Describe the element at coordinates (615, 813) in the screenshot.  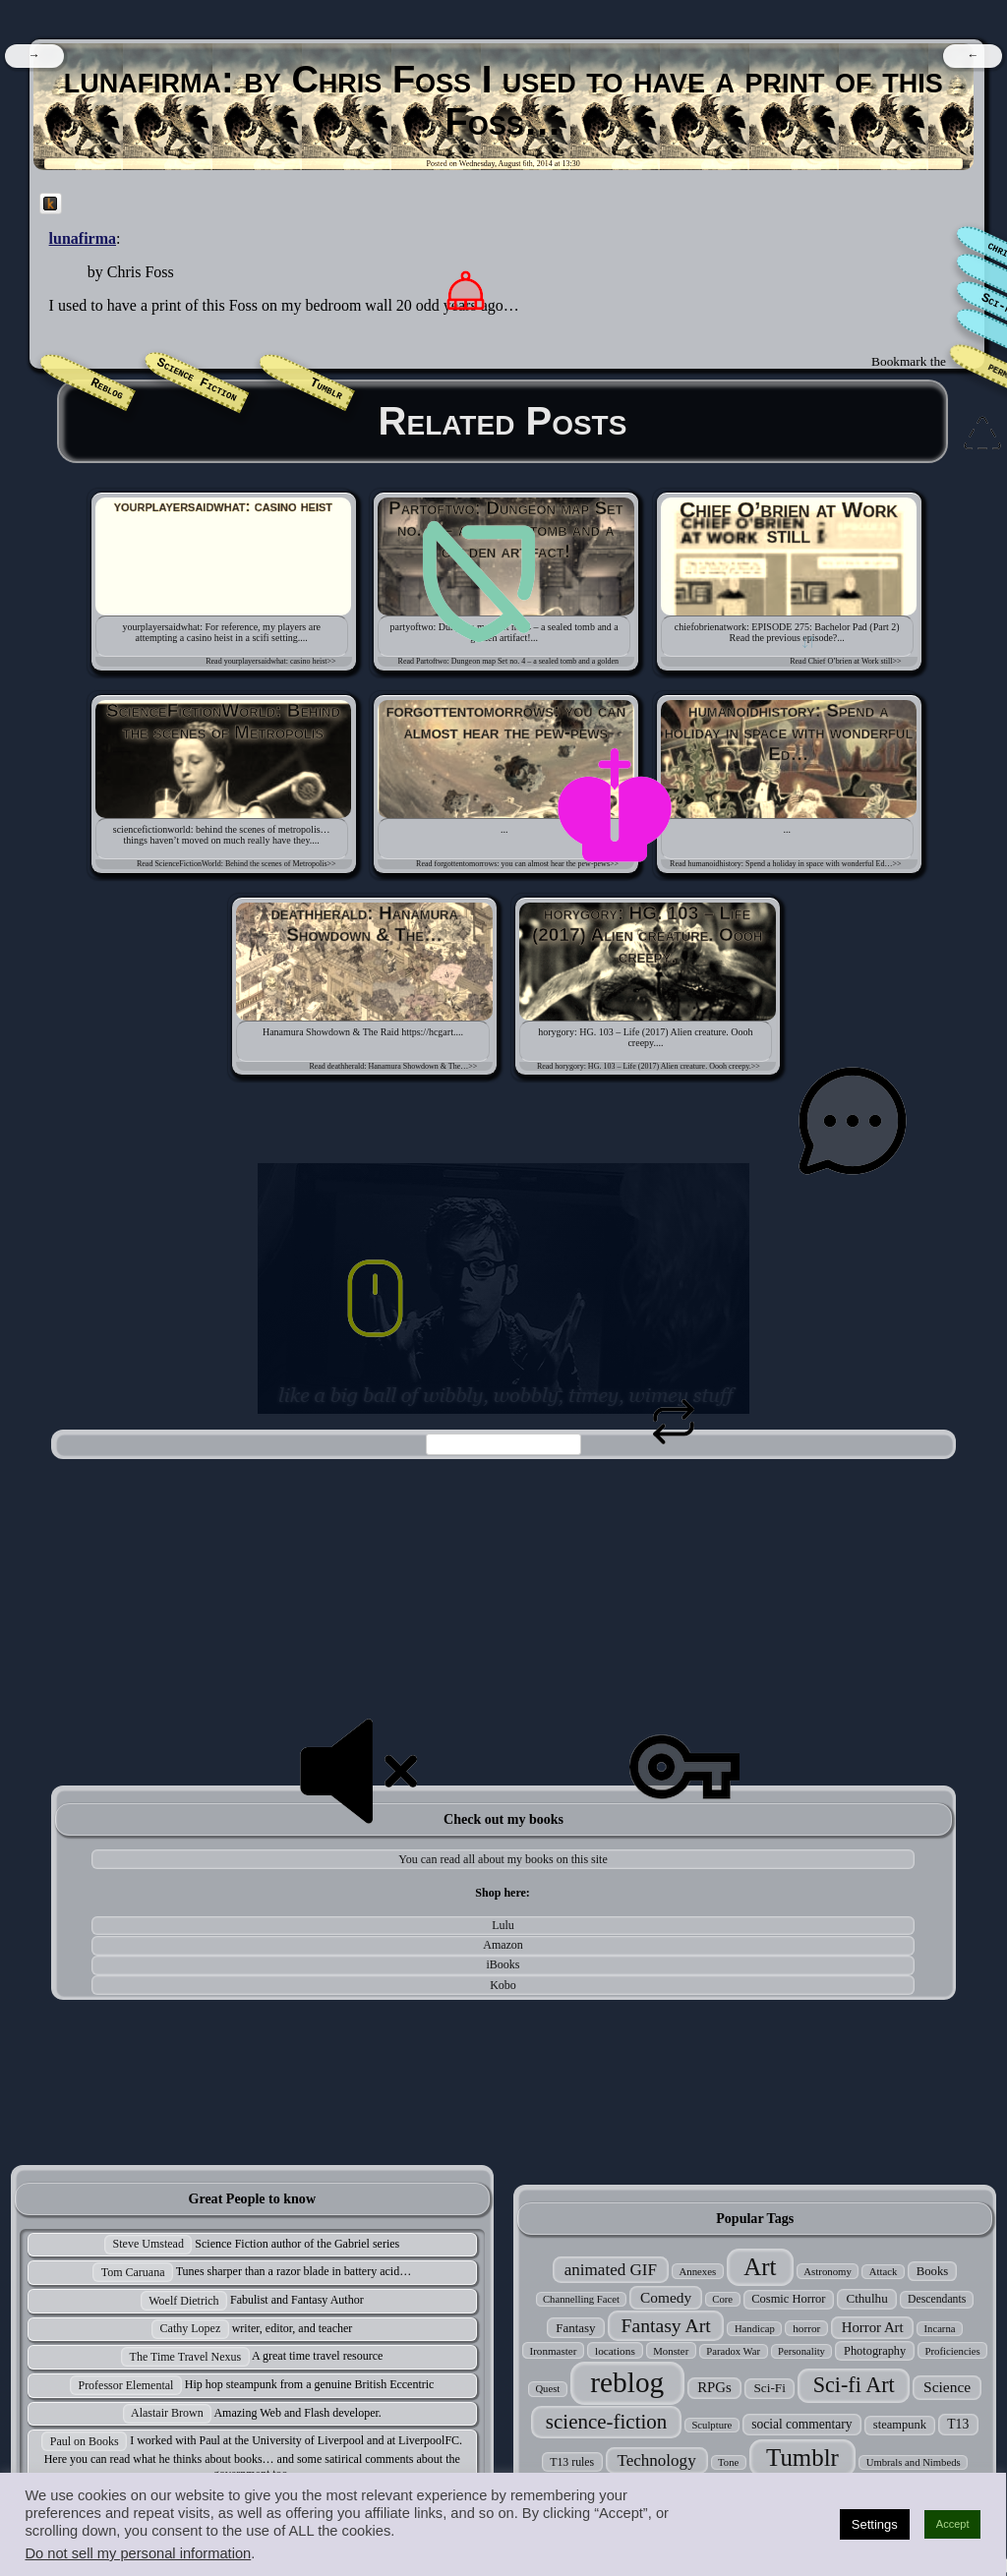
I see `indicates premium or royal status` at that location.